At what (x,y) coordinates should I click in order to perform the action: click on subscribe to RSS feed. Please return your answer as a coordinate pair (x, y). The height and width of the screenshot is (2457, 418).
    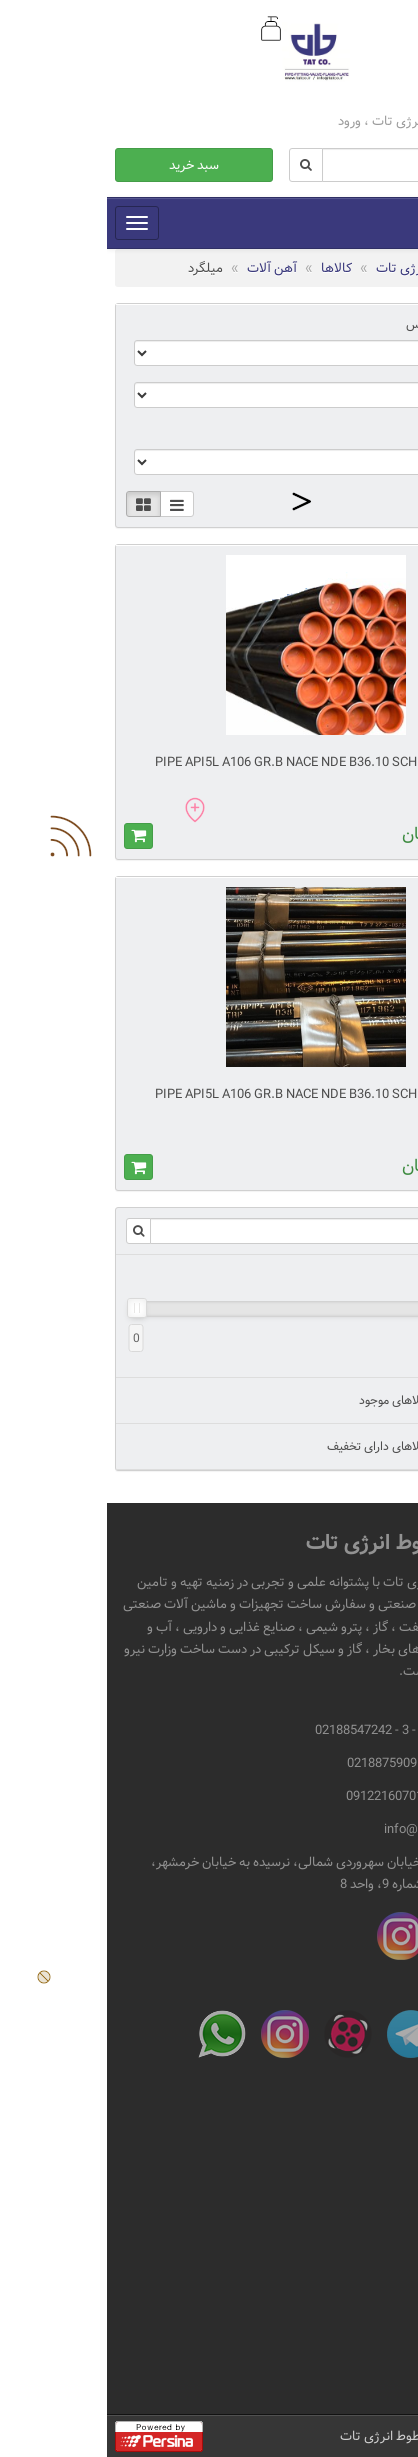
    Looking at the image, I should click on (69, 838).